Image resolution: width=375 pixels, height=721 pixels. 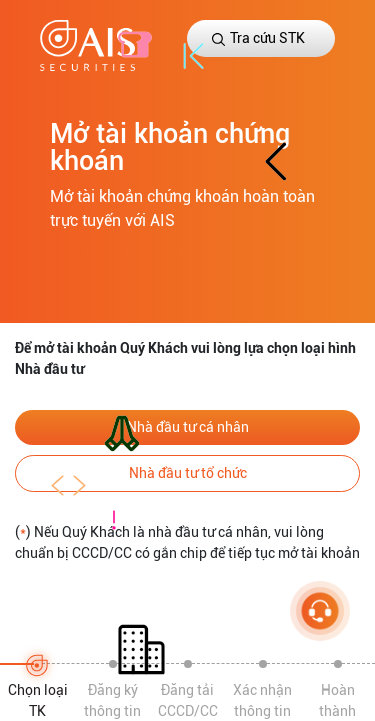 What do you see at coordinates (114, 520) in the screenshot?
I see `indicates an alert or warning that requires attention` at bounding box center [114, 520].